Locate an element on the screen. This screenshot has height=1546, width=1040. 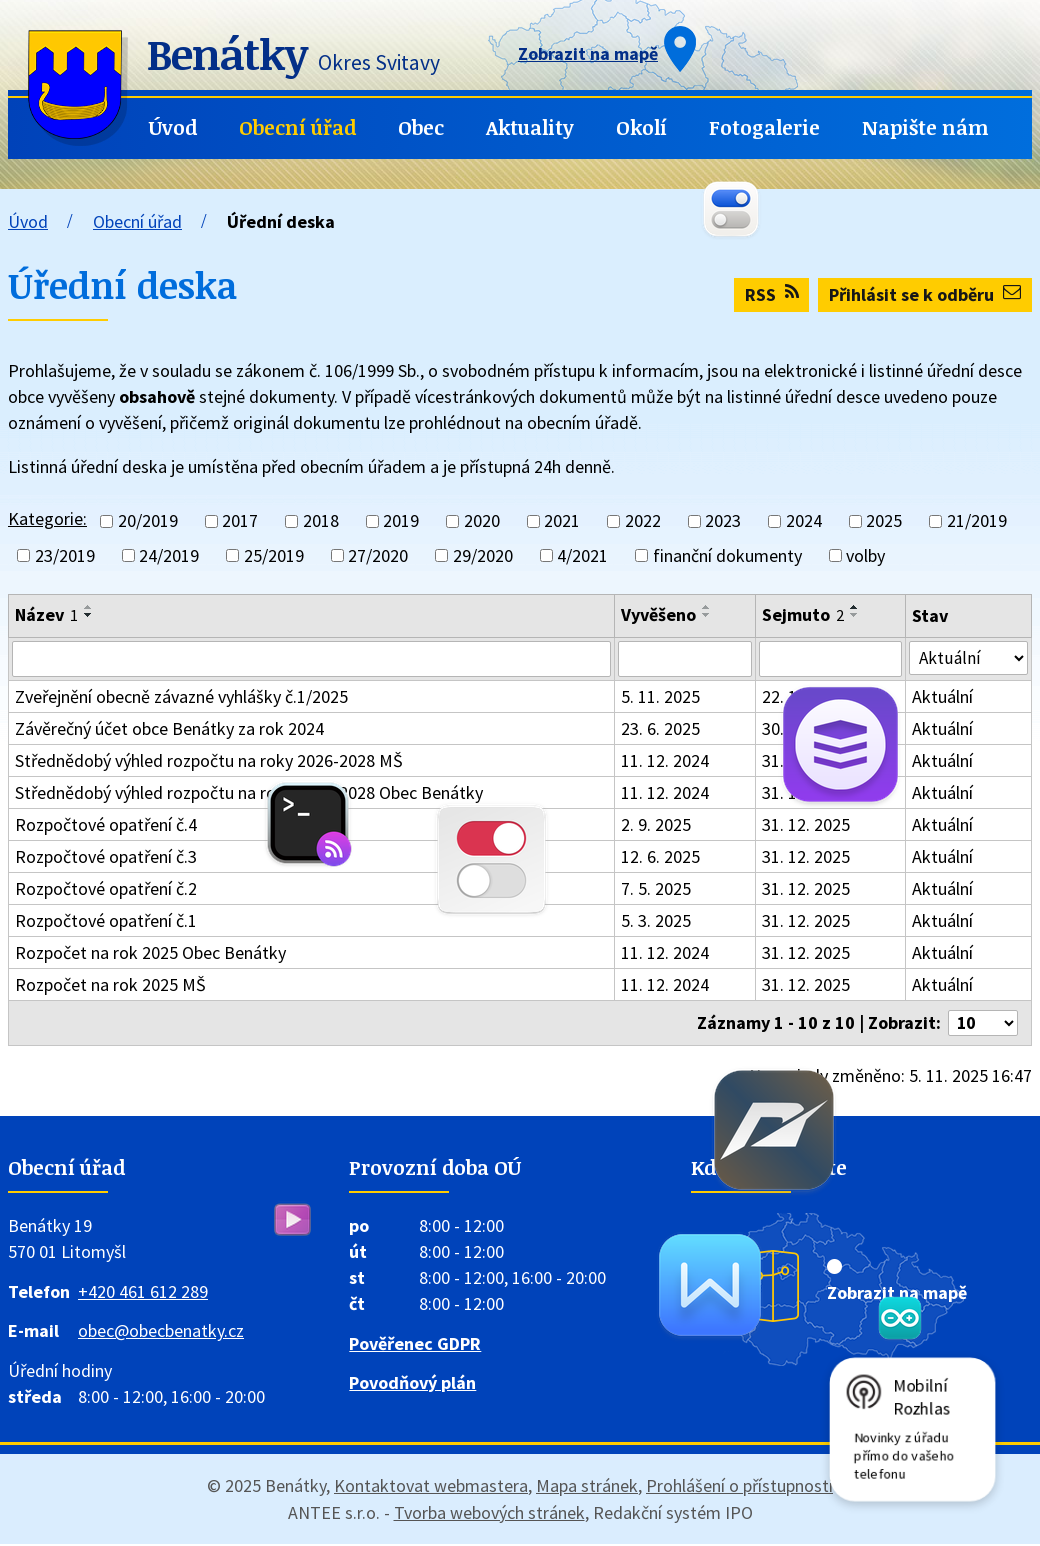
open system settings or preferences is located at coordinates (491, 859).